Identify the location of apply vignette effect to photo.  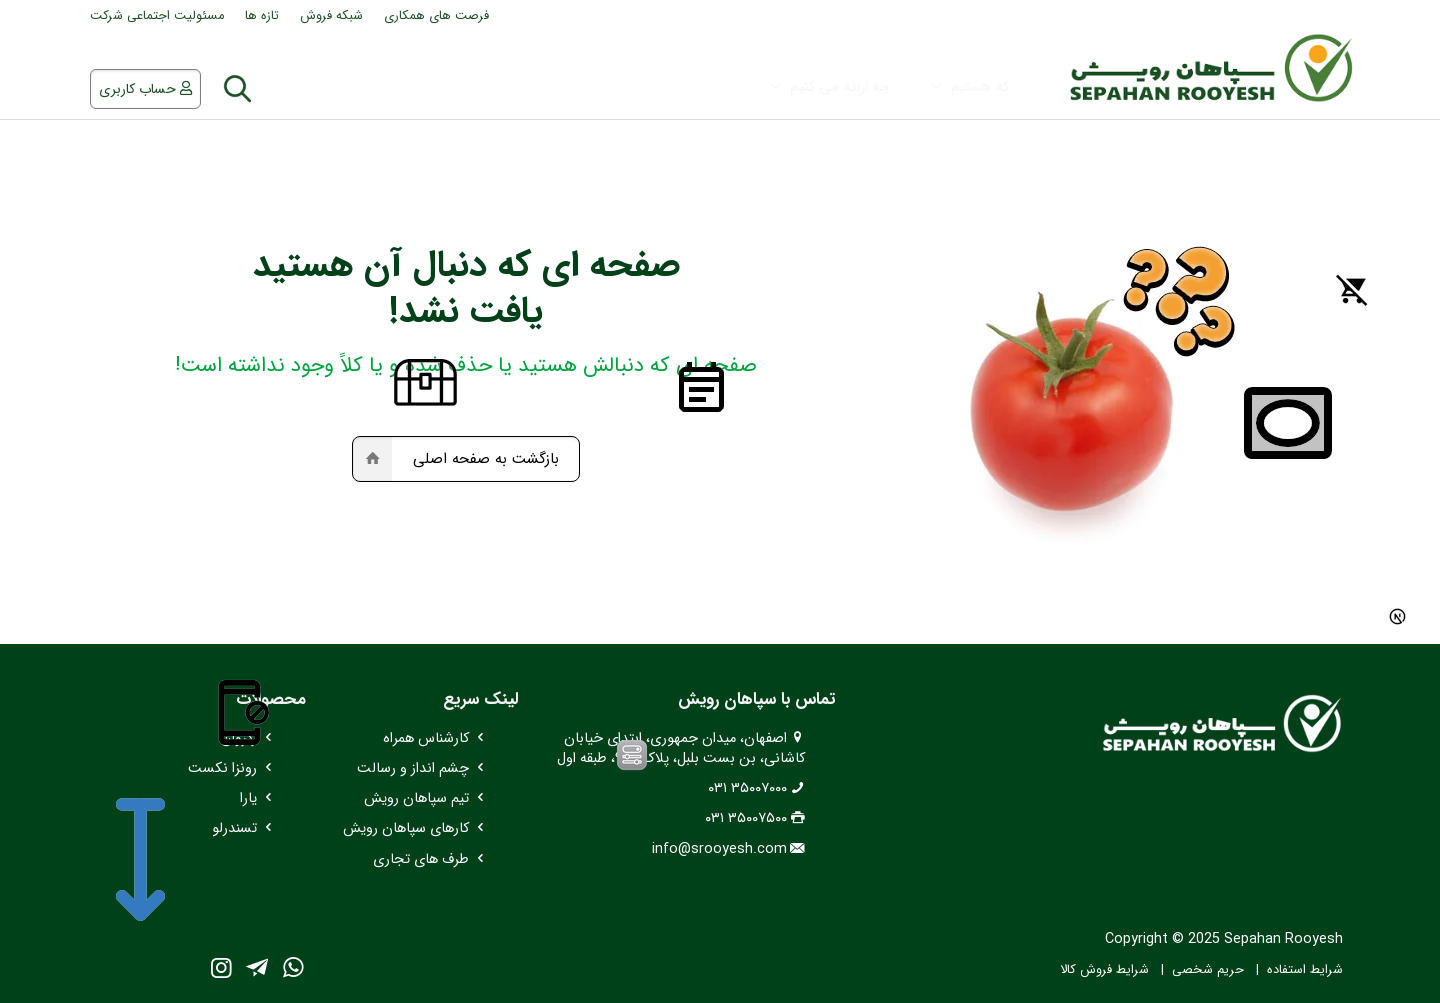
(1288, 423).